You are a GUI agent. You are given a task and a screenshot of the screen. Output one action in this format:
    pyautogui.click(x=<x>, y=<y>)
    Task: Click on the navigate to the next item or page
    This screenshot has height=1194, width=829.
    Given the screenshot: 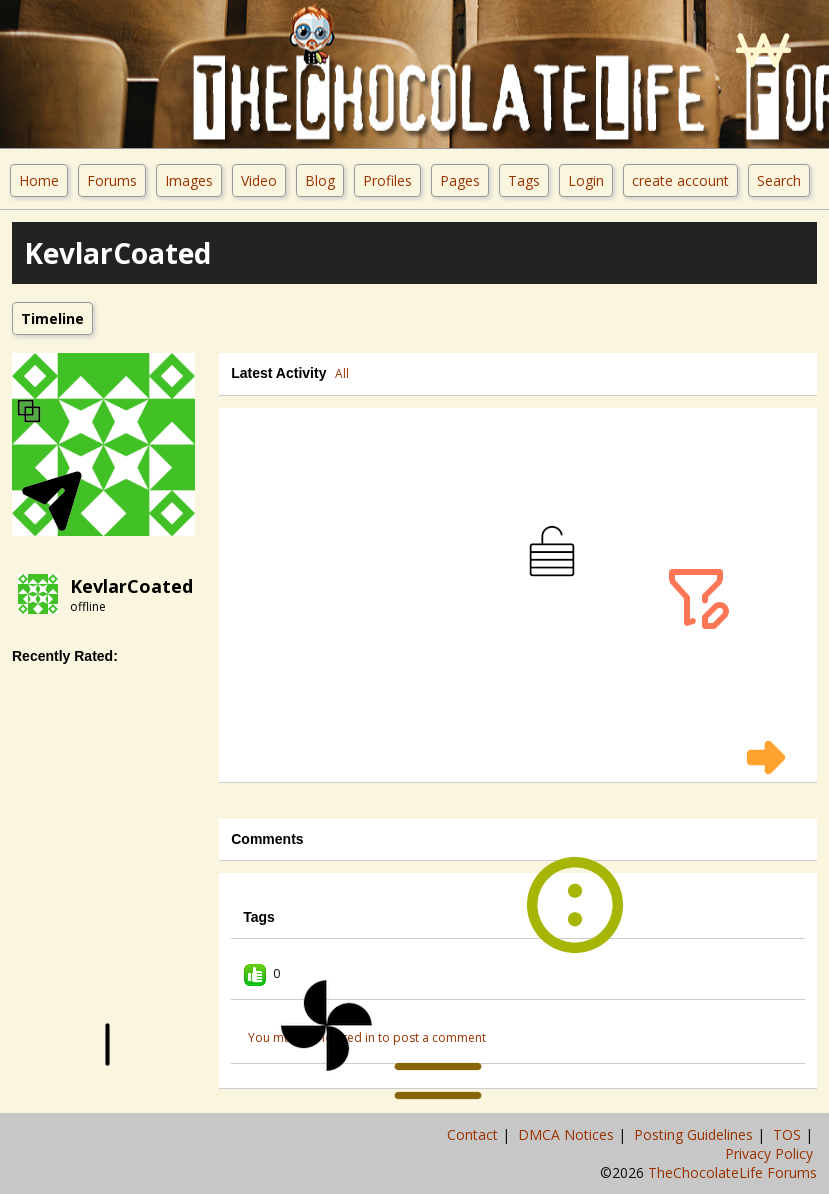 What is the action you would take?
    pyautogui.click(x=766, y=757)
    